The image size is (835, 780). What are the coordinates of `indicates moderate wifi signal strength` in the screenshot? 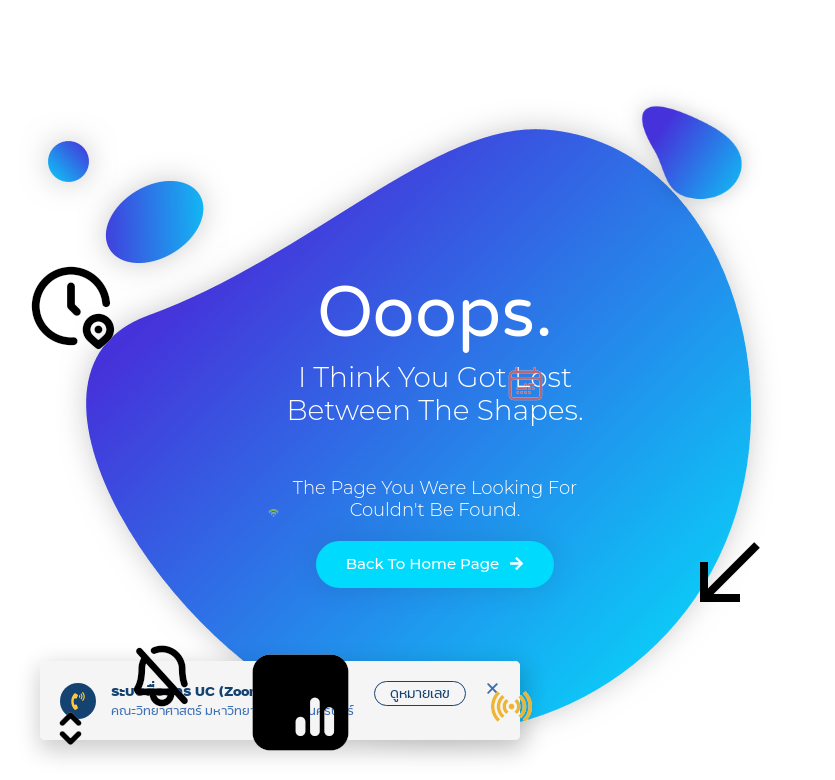 It's located at (273, 511).